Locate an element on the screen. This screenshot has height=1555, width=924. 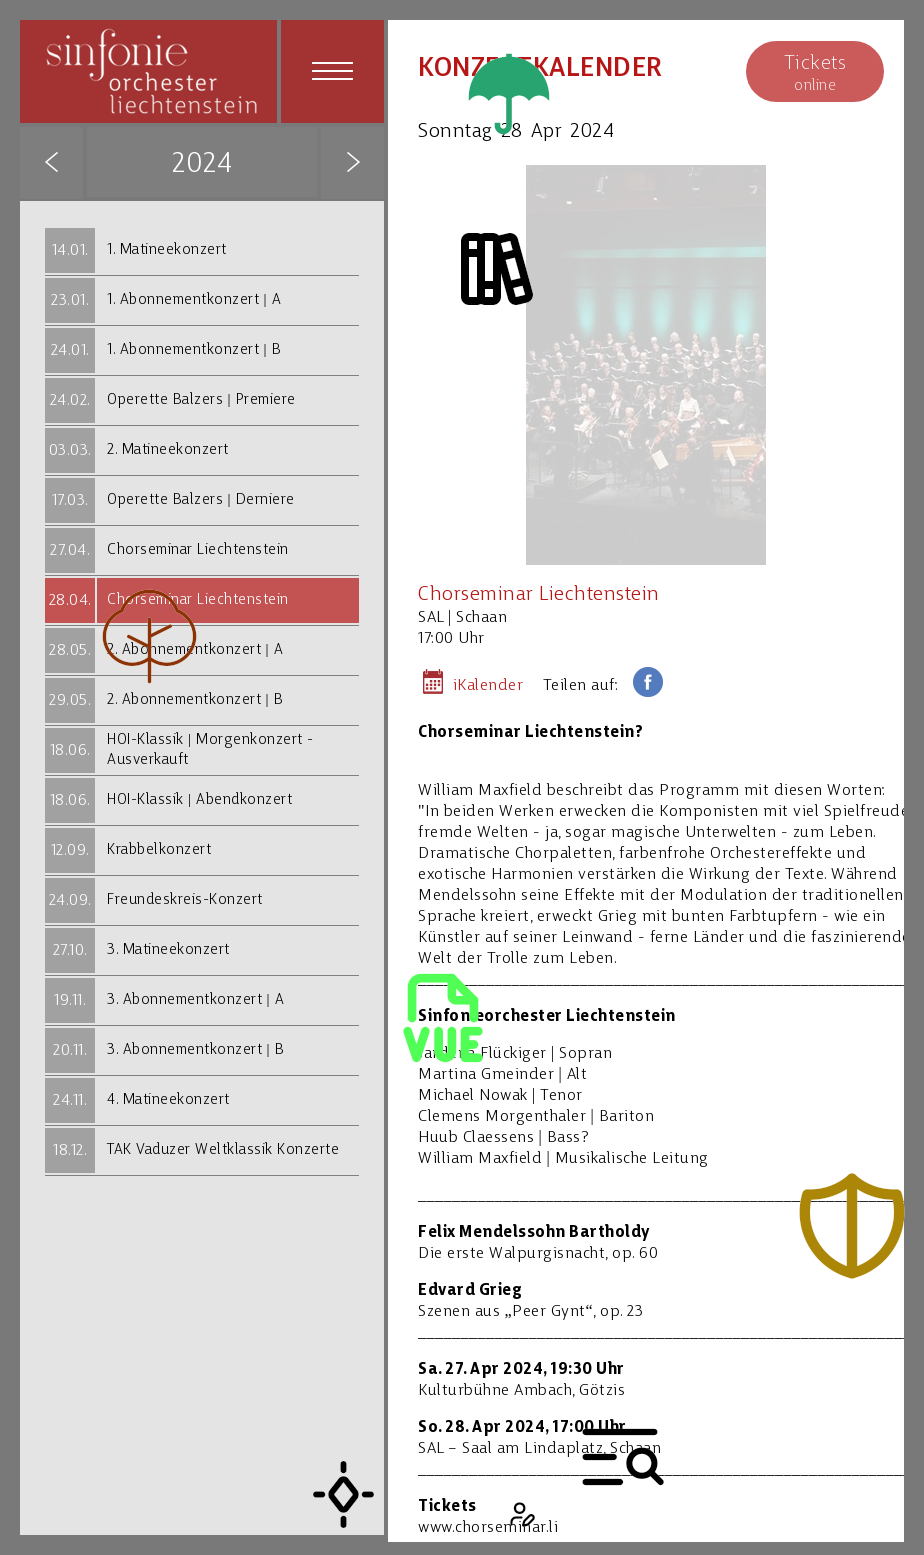
view weather protection or rain forecast is located at coordinates (509, 94).